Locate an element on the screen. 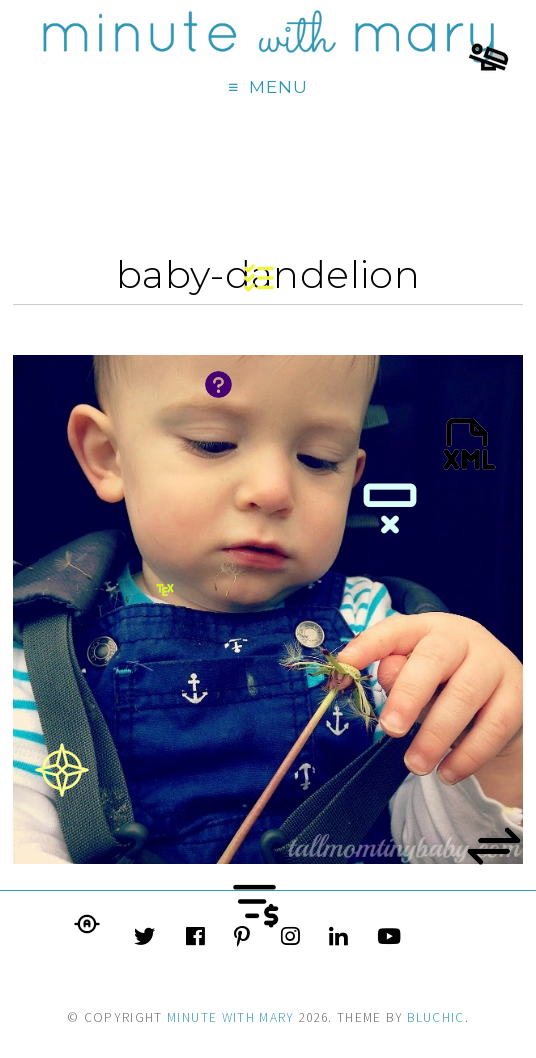 This screenshot has height=1058, width=536. remove a row from a table or spreadsheet is located at coordinates (390, 507).